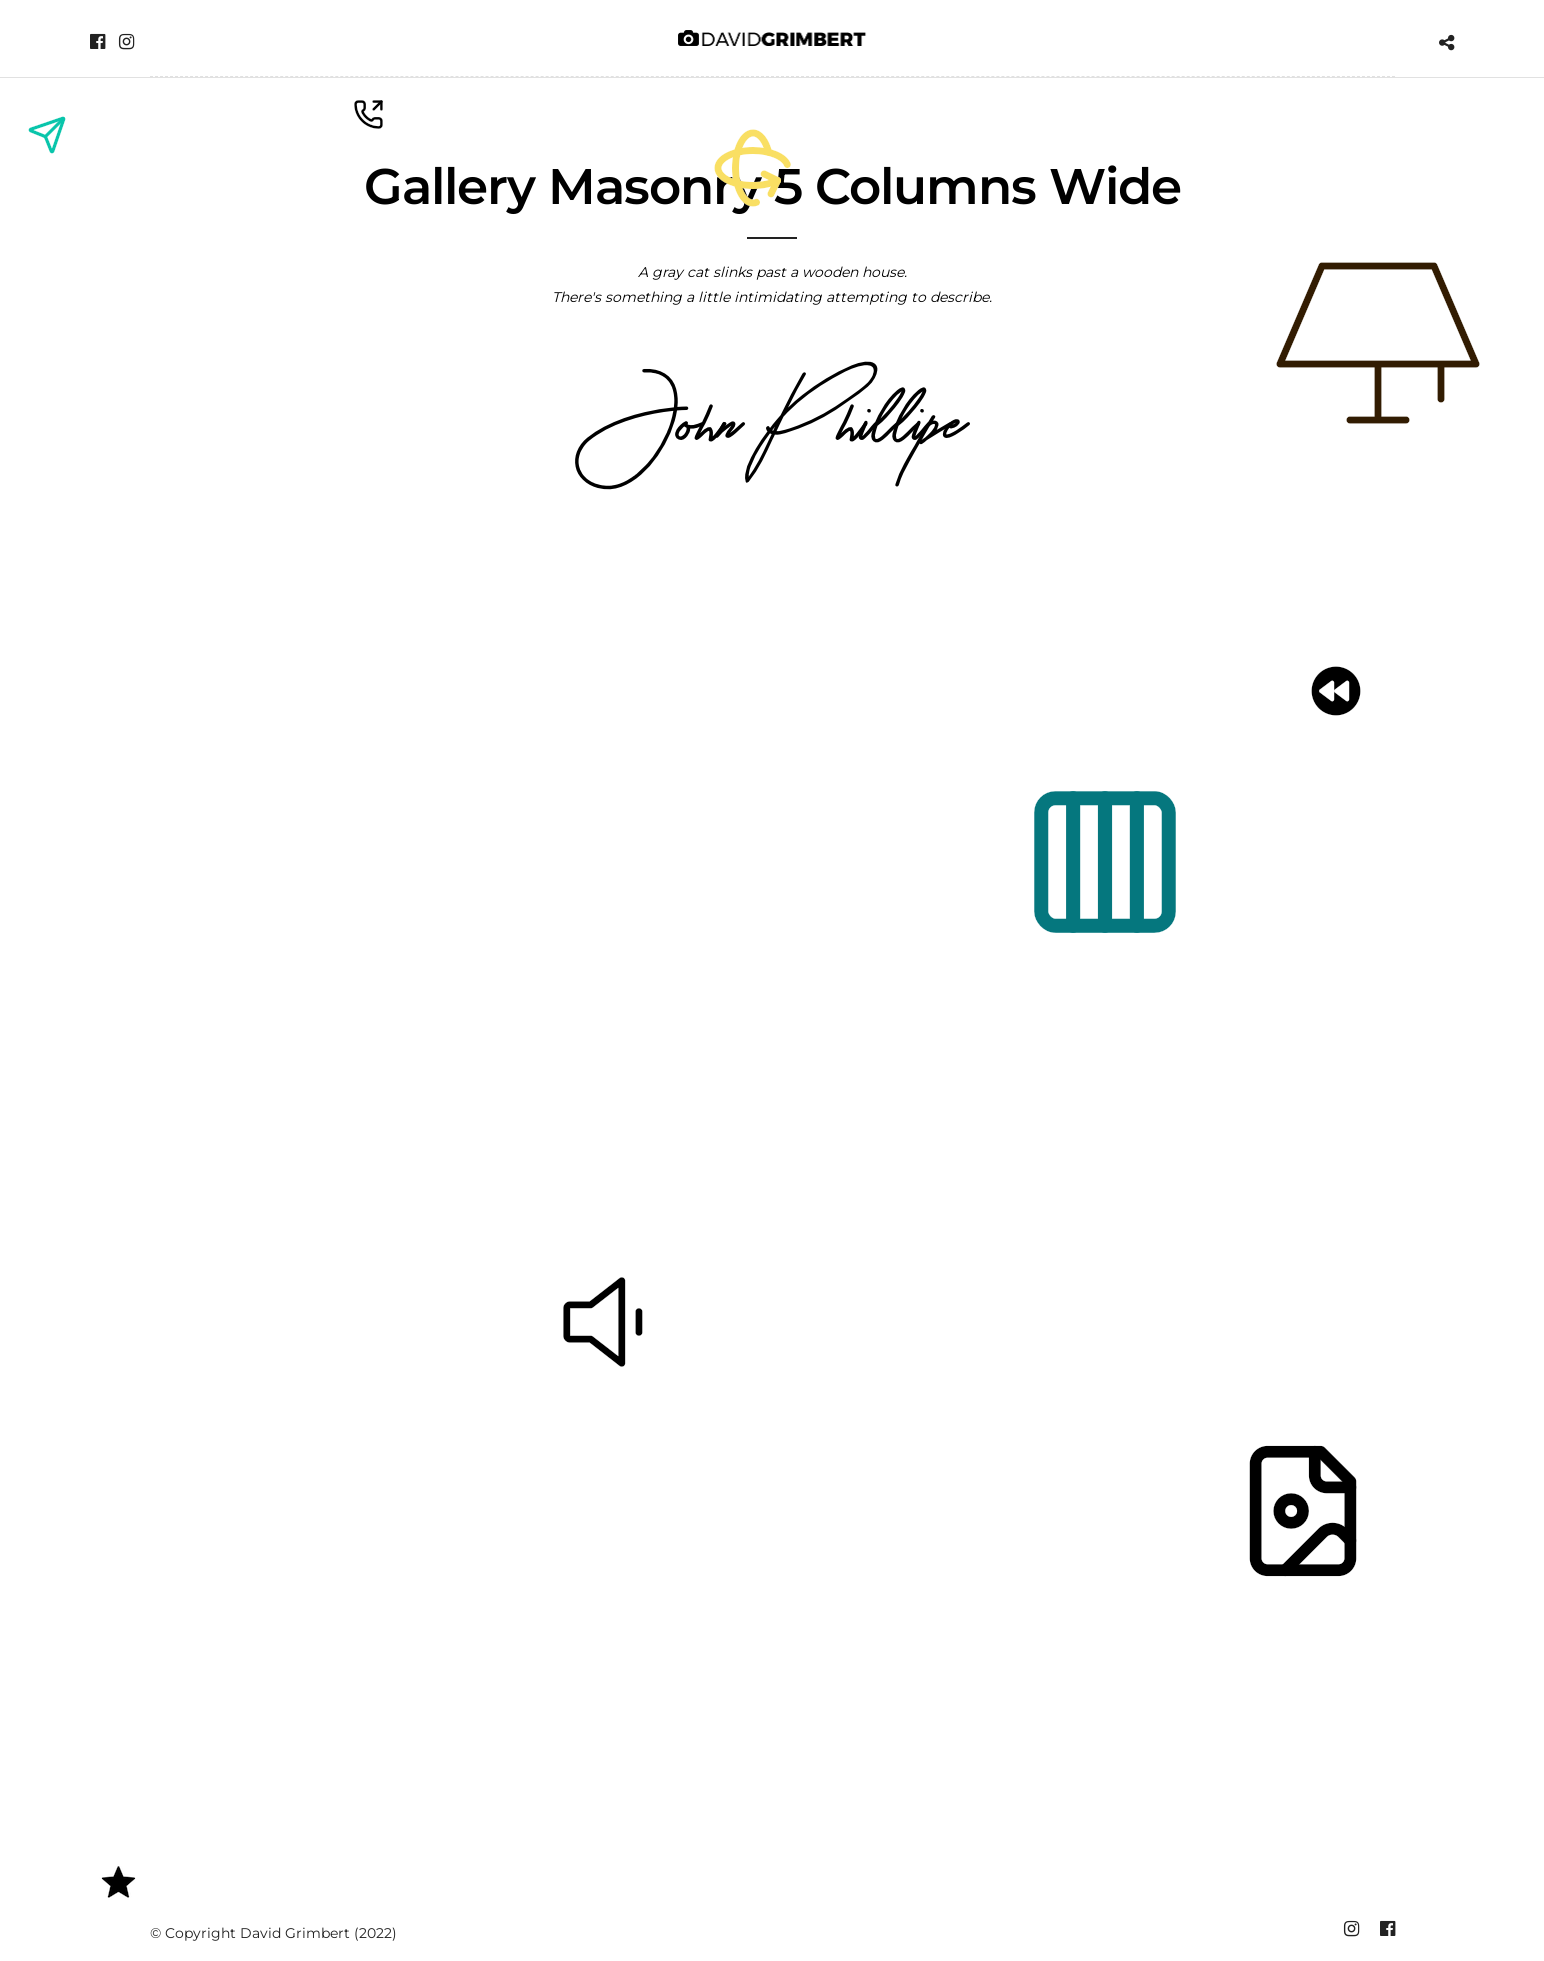 The width and height of the screenshot is (1544, 1961). Describe the element at coordinates (47, 135) in the screenshot. I see `send a message` at that location.